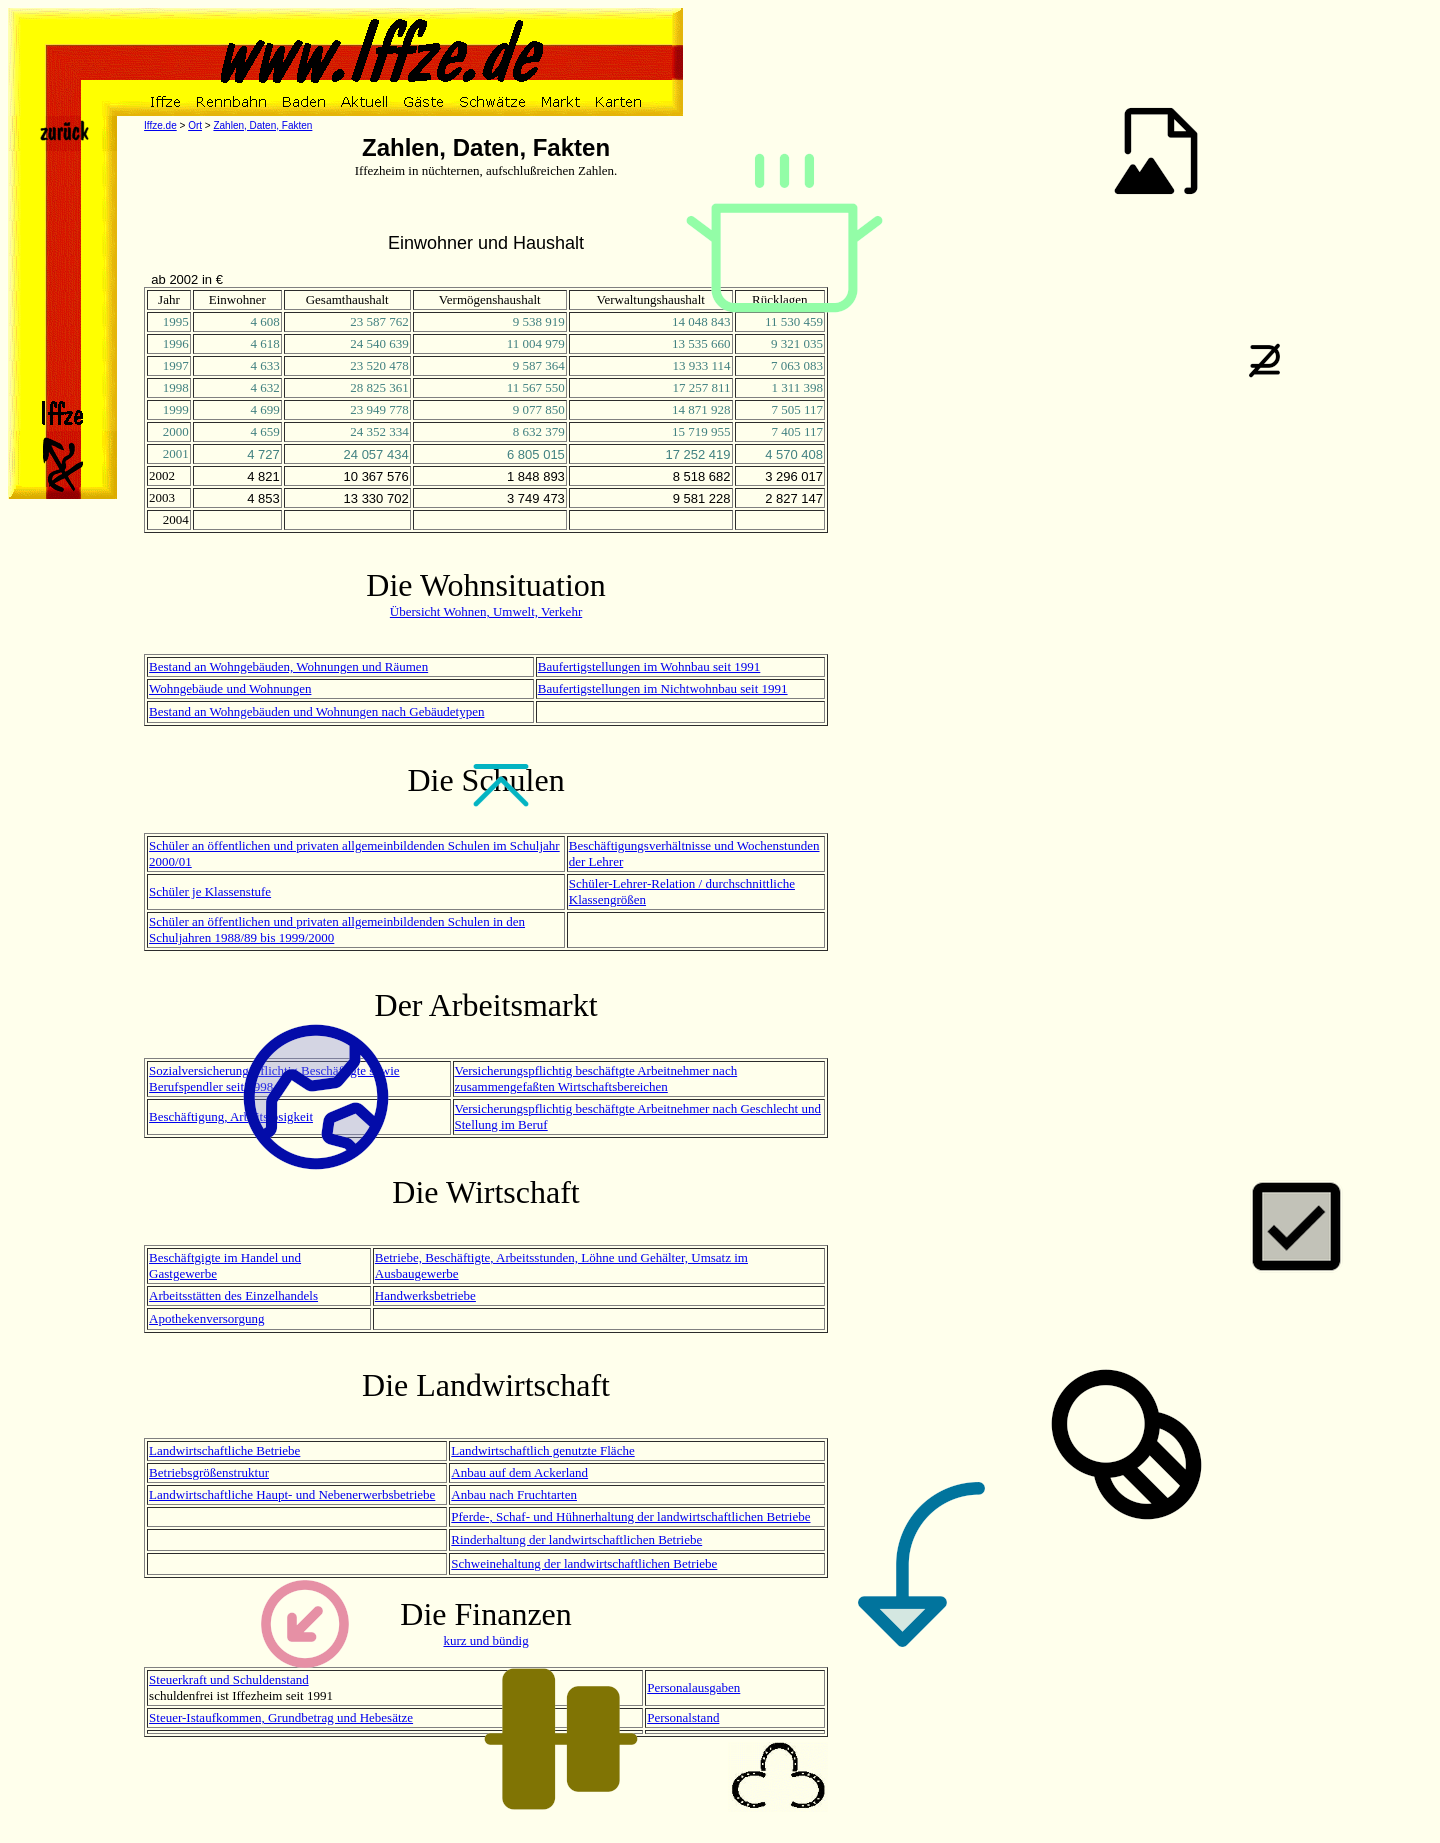 The image size is (1440, 1843). What do you see at coordinates (921, 1564) in the screenshot?
I see `go back and down in navigation` at bounding box center [921, 1564].